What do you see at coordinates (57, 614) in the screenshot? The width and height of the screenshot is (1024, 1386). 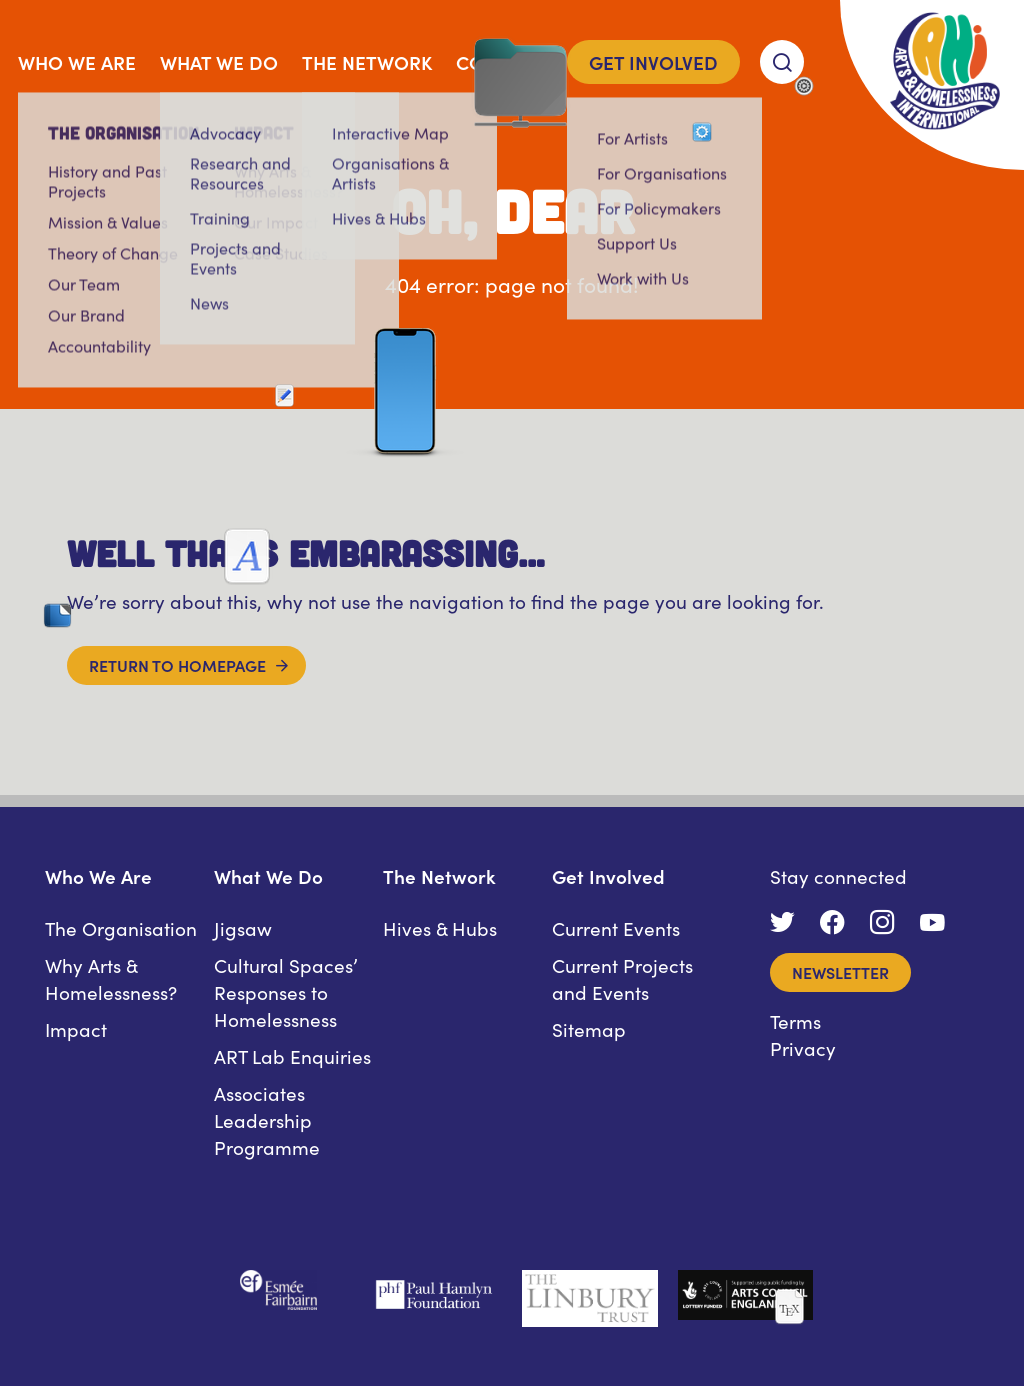 I see `change desktop wallpaper settings` at bounding box center [57, 614].